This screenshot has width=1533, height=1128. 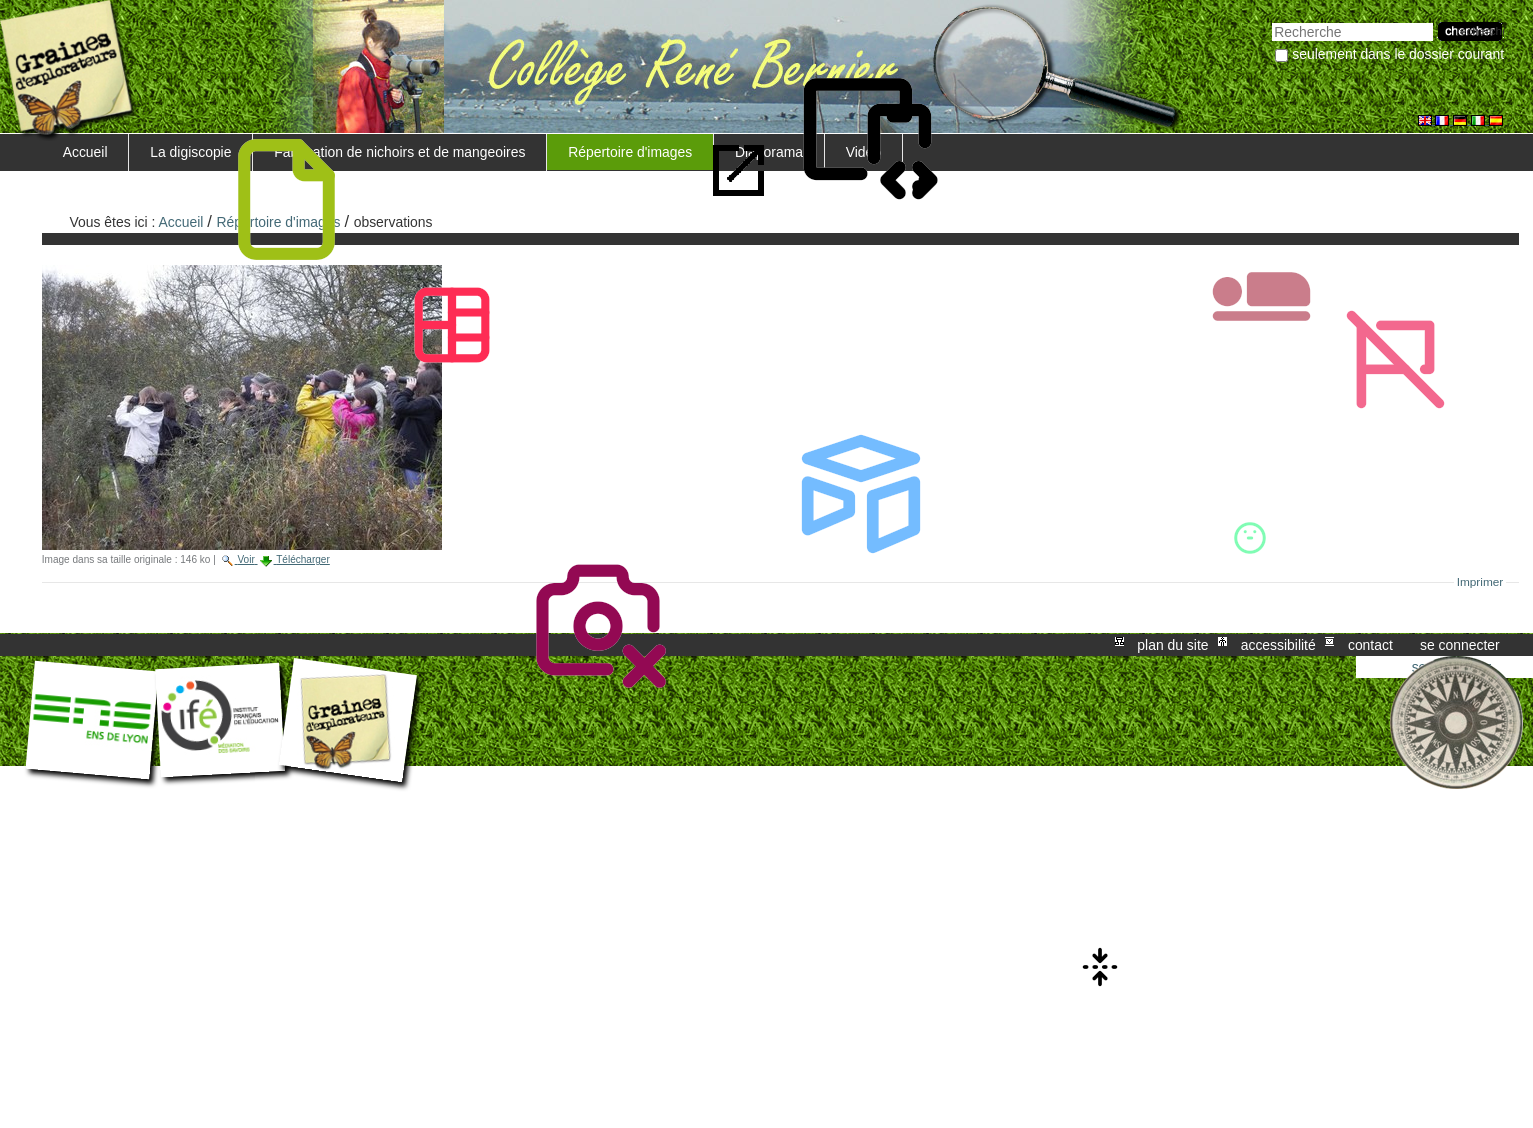 What do you see at coordinates (598, 620) in the screenshot?
I see `disable camera access` at bounding box center [598, 620].